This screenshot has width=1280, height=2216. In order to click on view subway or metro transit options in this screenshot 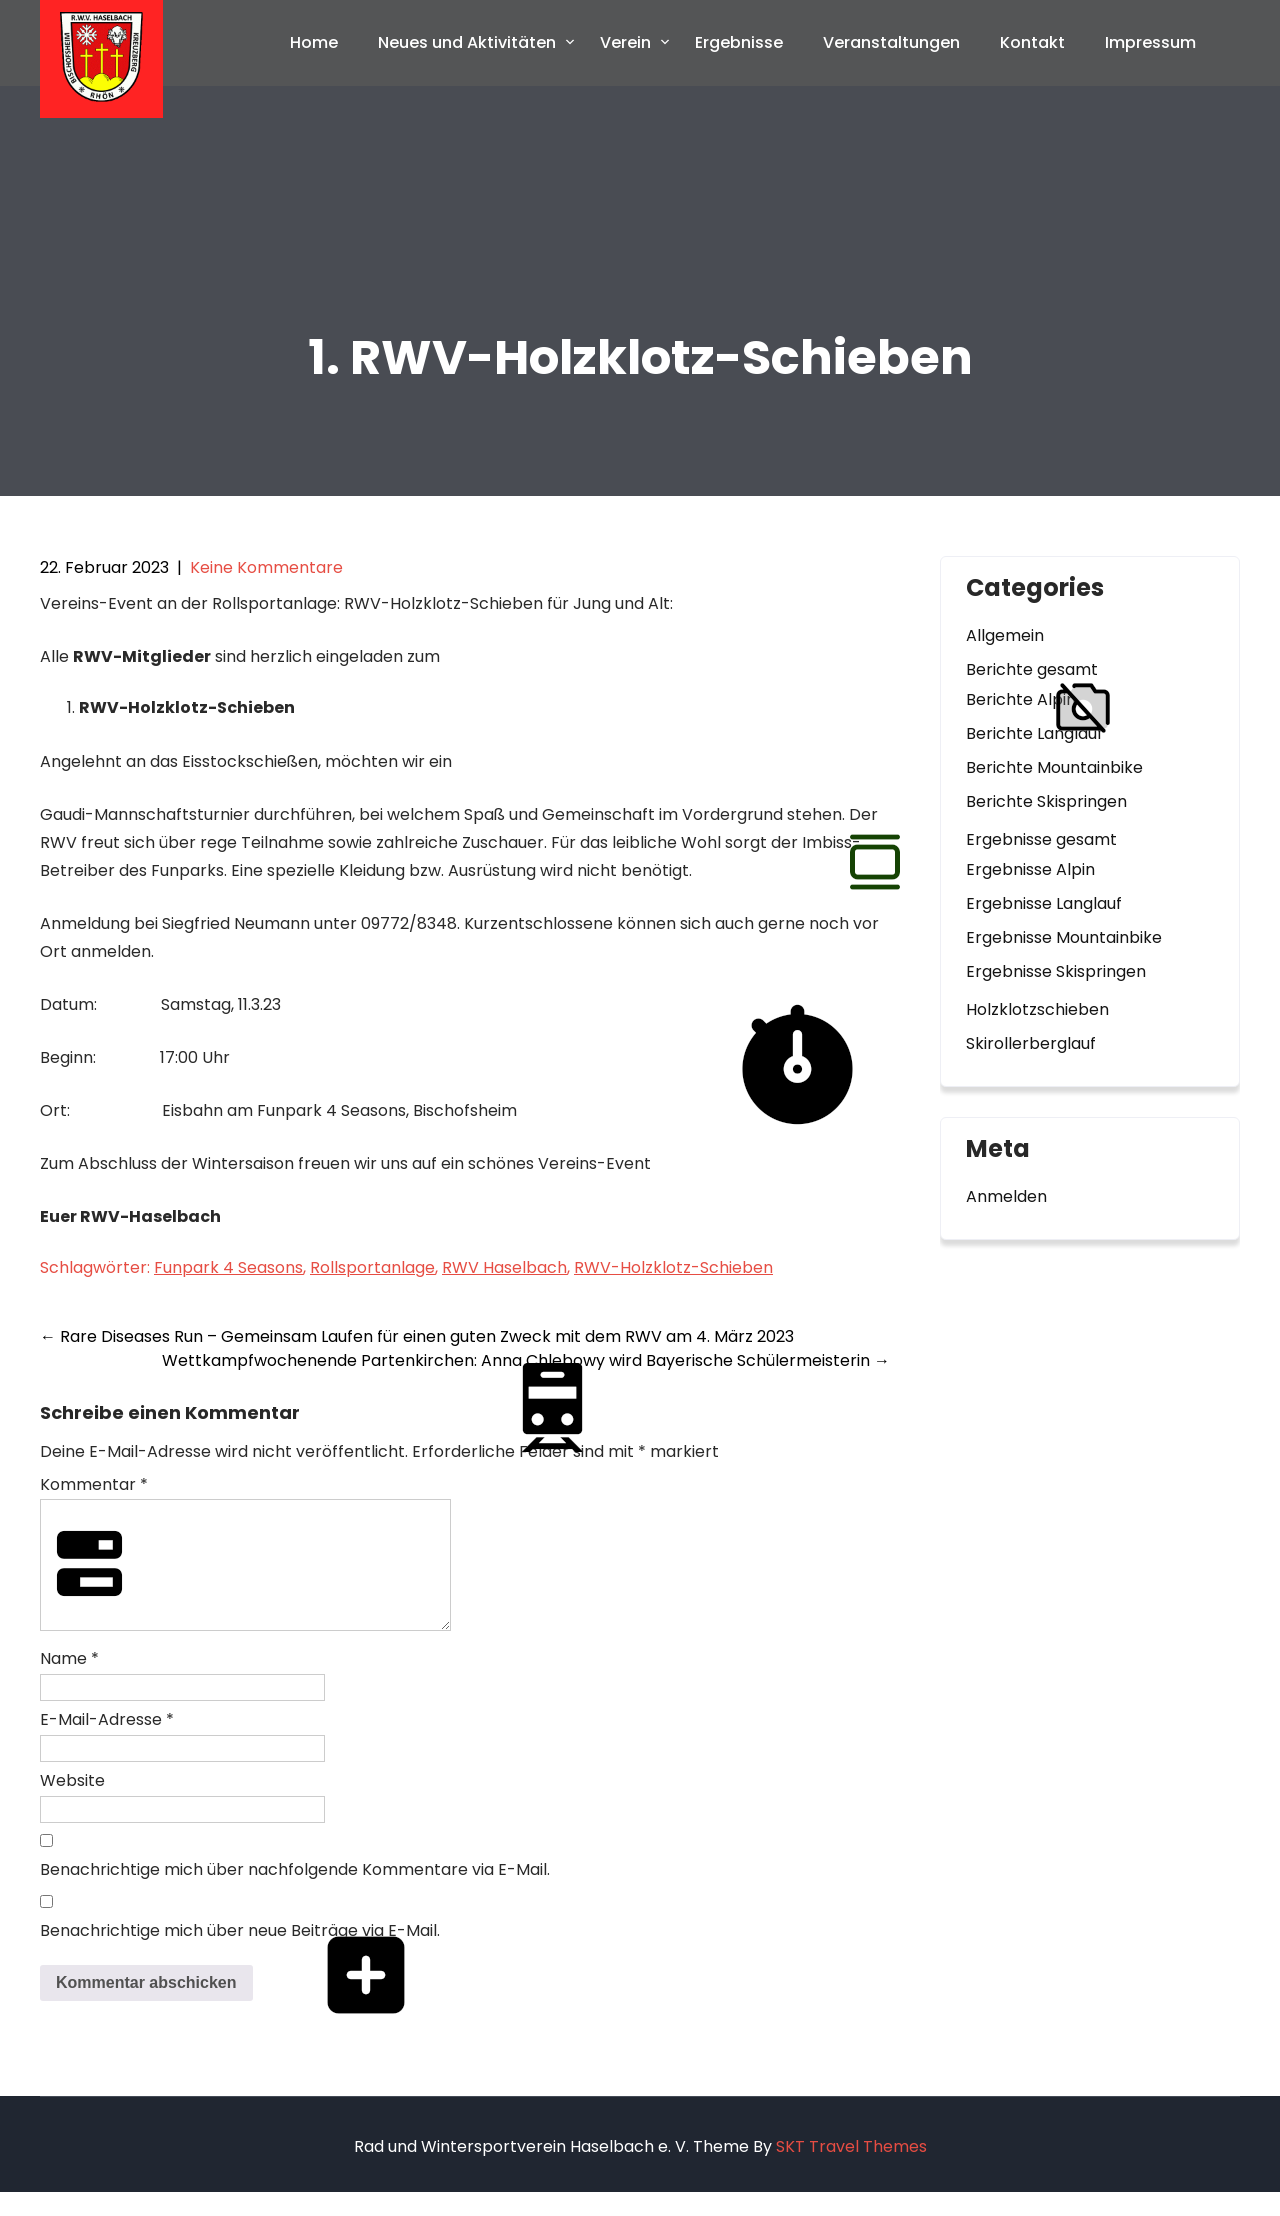, I will do `click(552, 1407)`.